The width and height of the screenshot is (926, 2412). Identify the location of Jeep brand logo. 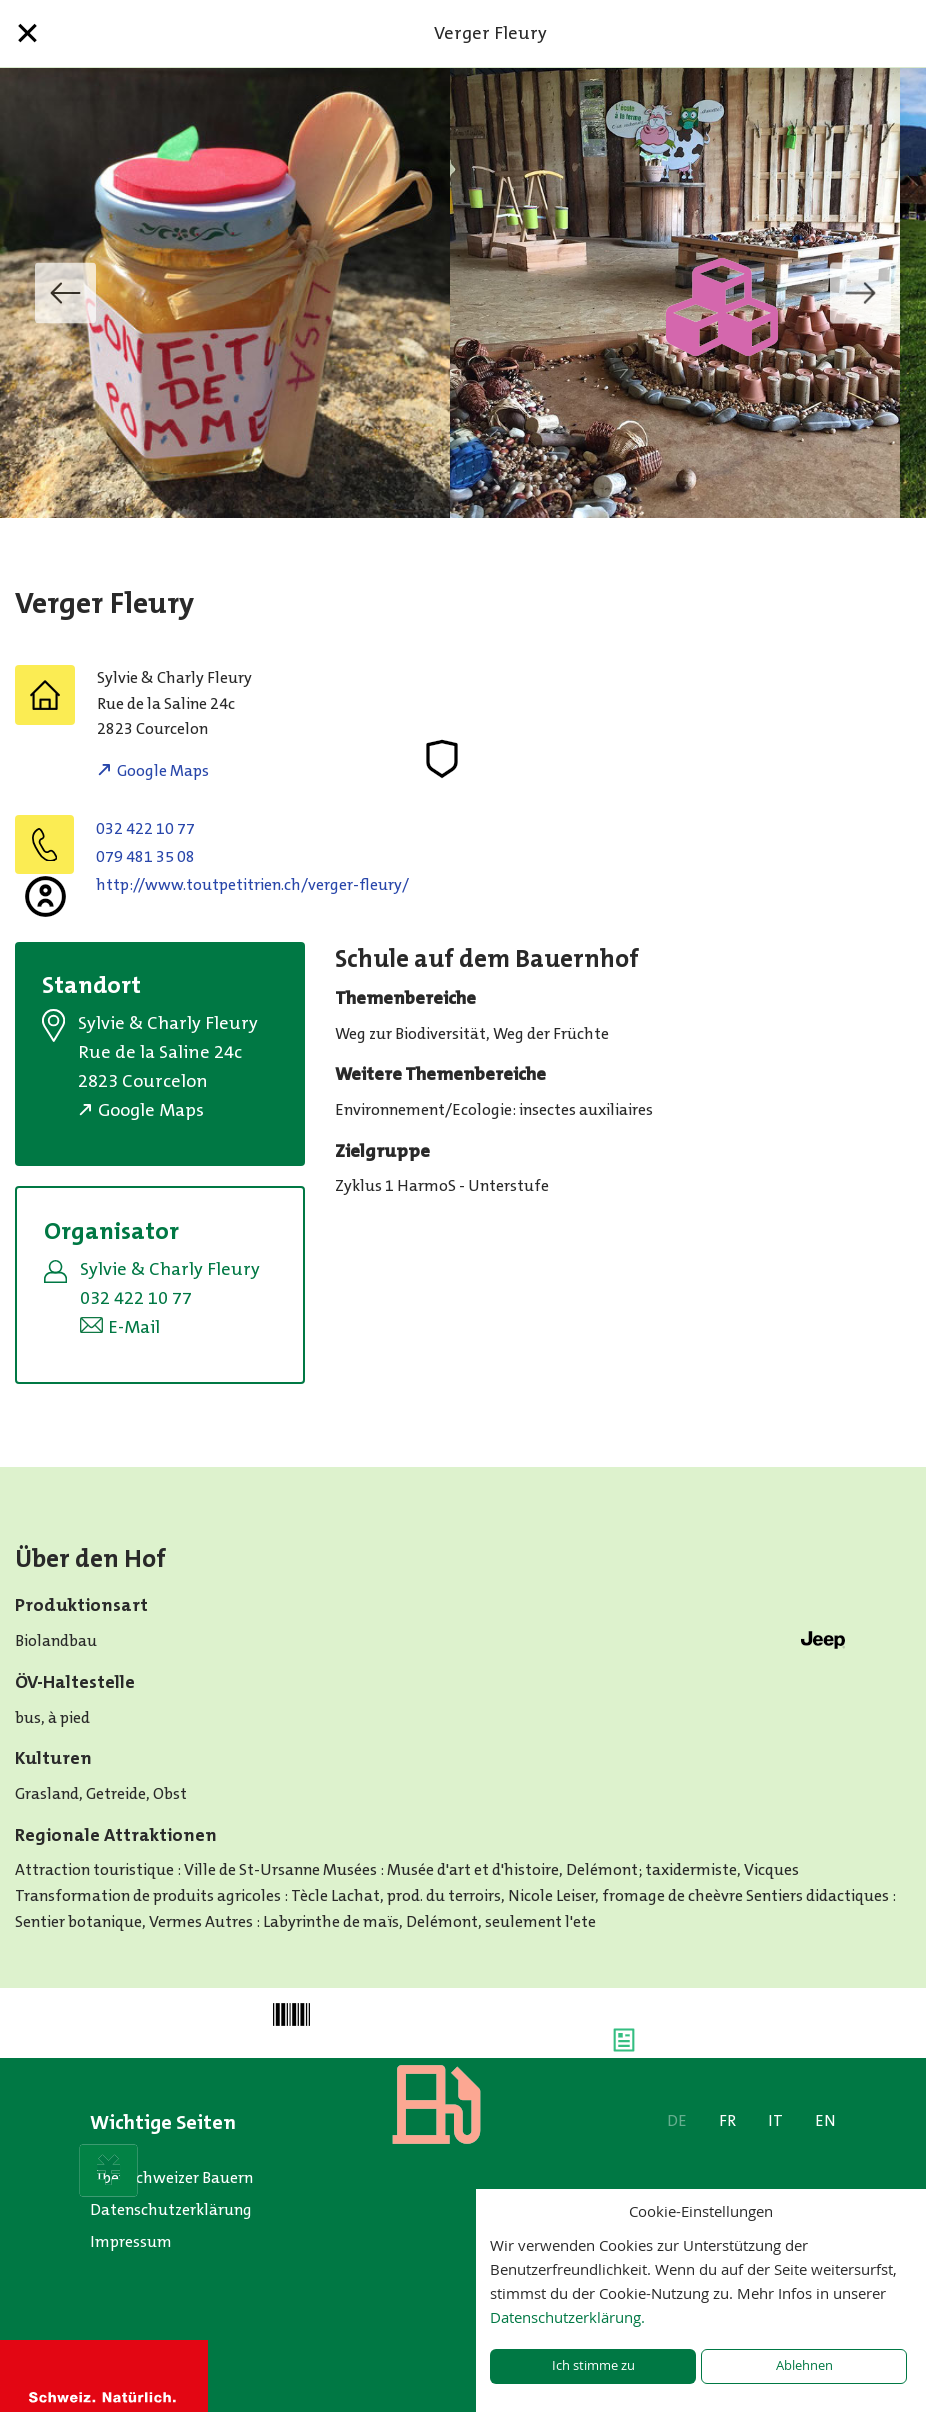
(823, 1640).